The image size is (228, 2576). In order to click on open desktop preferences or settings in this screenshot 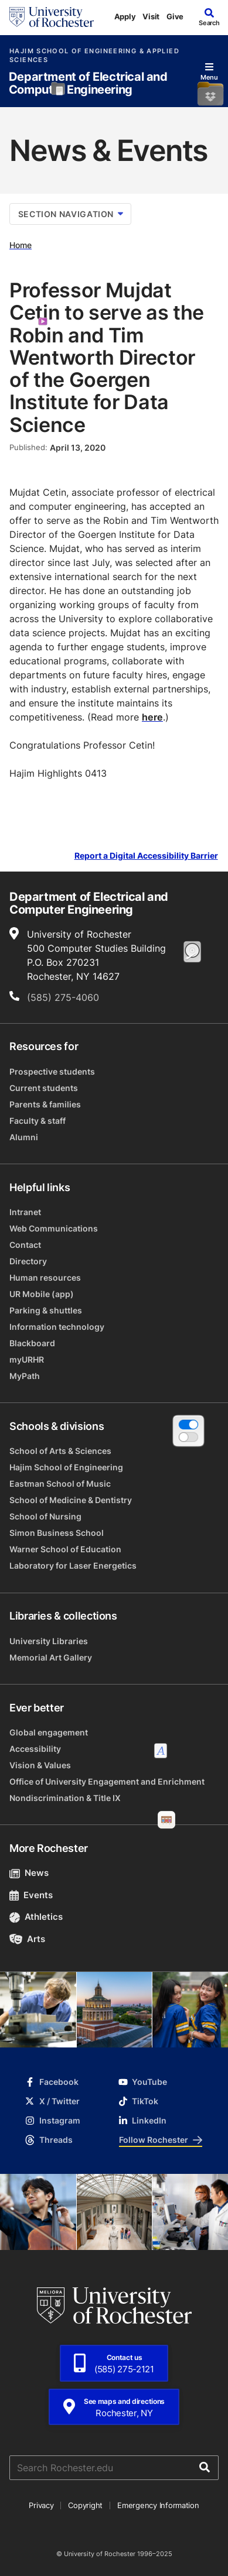, I will do `click(188, 1431)`.